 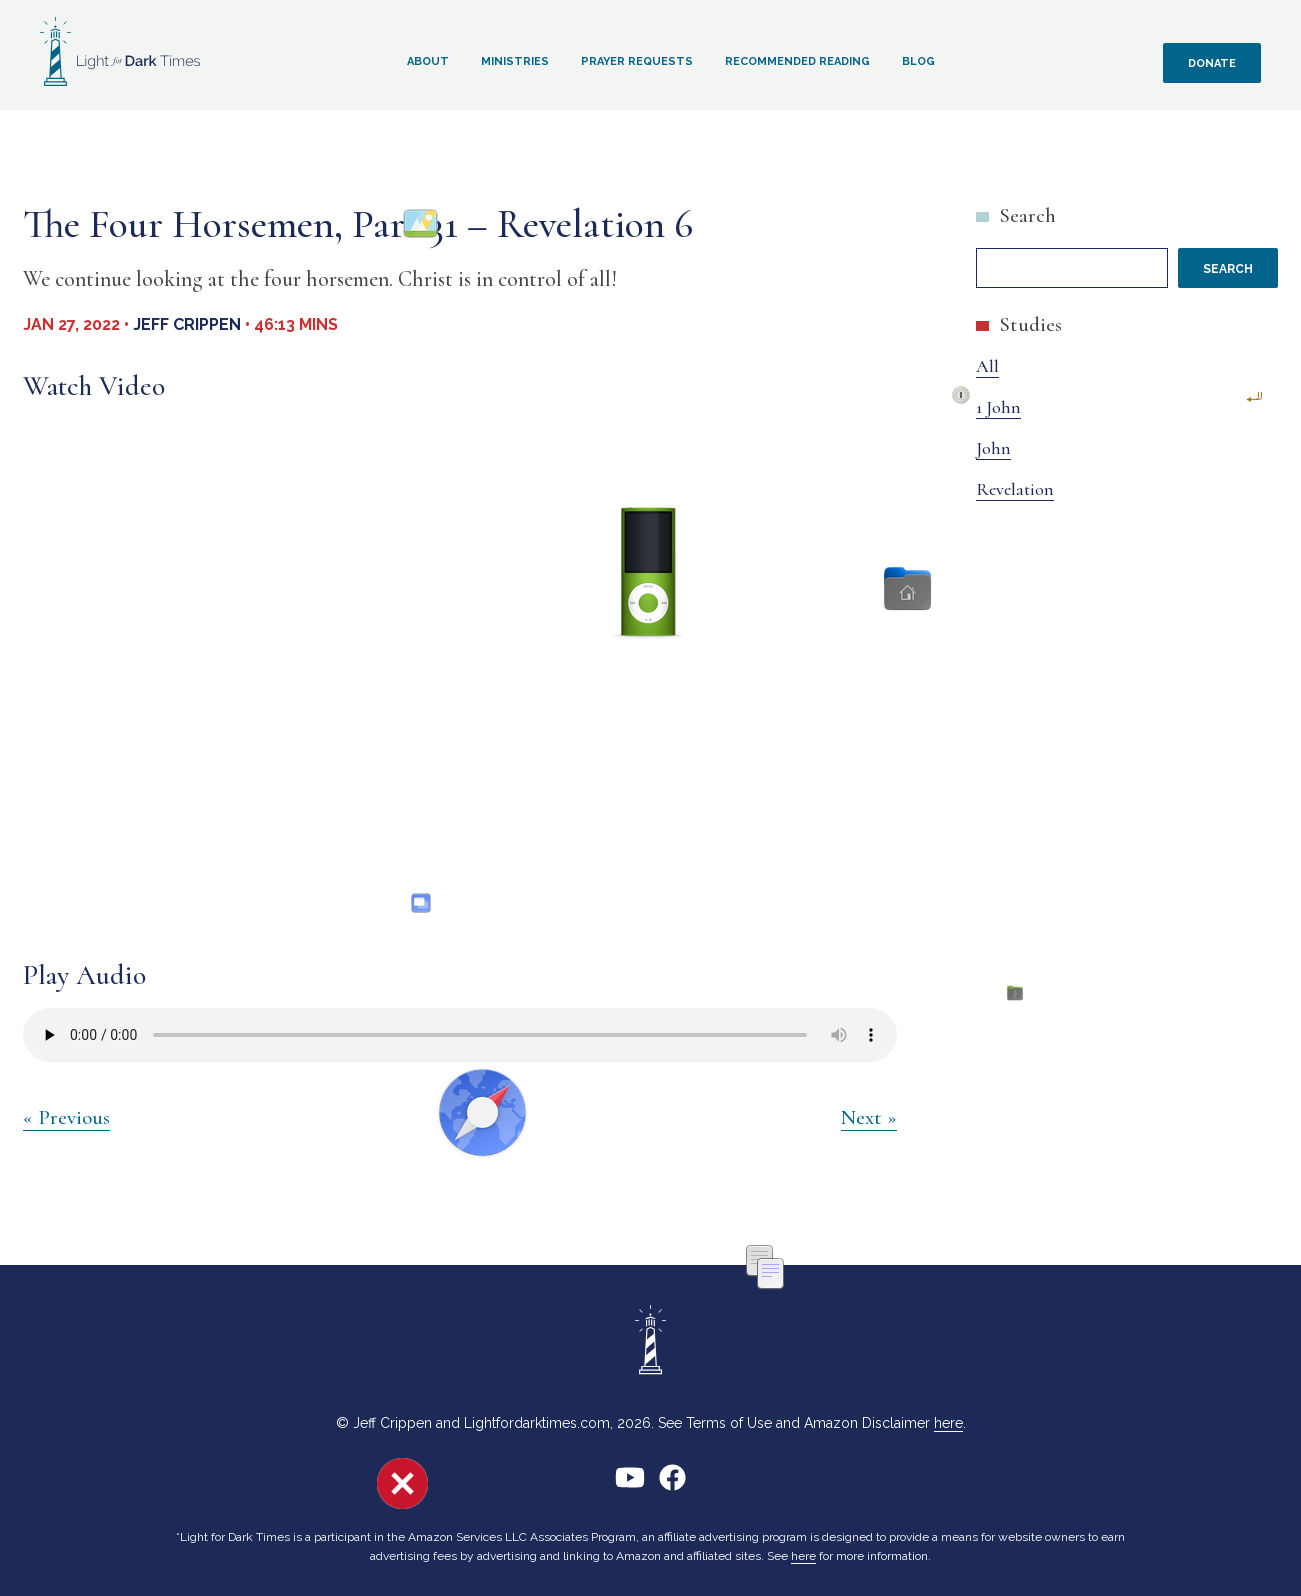 I want to click on cancel or close a dialog, so click(x=402, y=1483).